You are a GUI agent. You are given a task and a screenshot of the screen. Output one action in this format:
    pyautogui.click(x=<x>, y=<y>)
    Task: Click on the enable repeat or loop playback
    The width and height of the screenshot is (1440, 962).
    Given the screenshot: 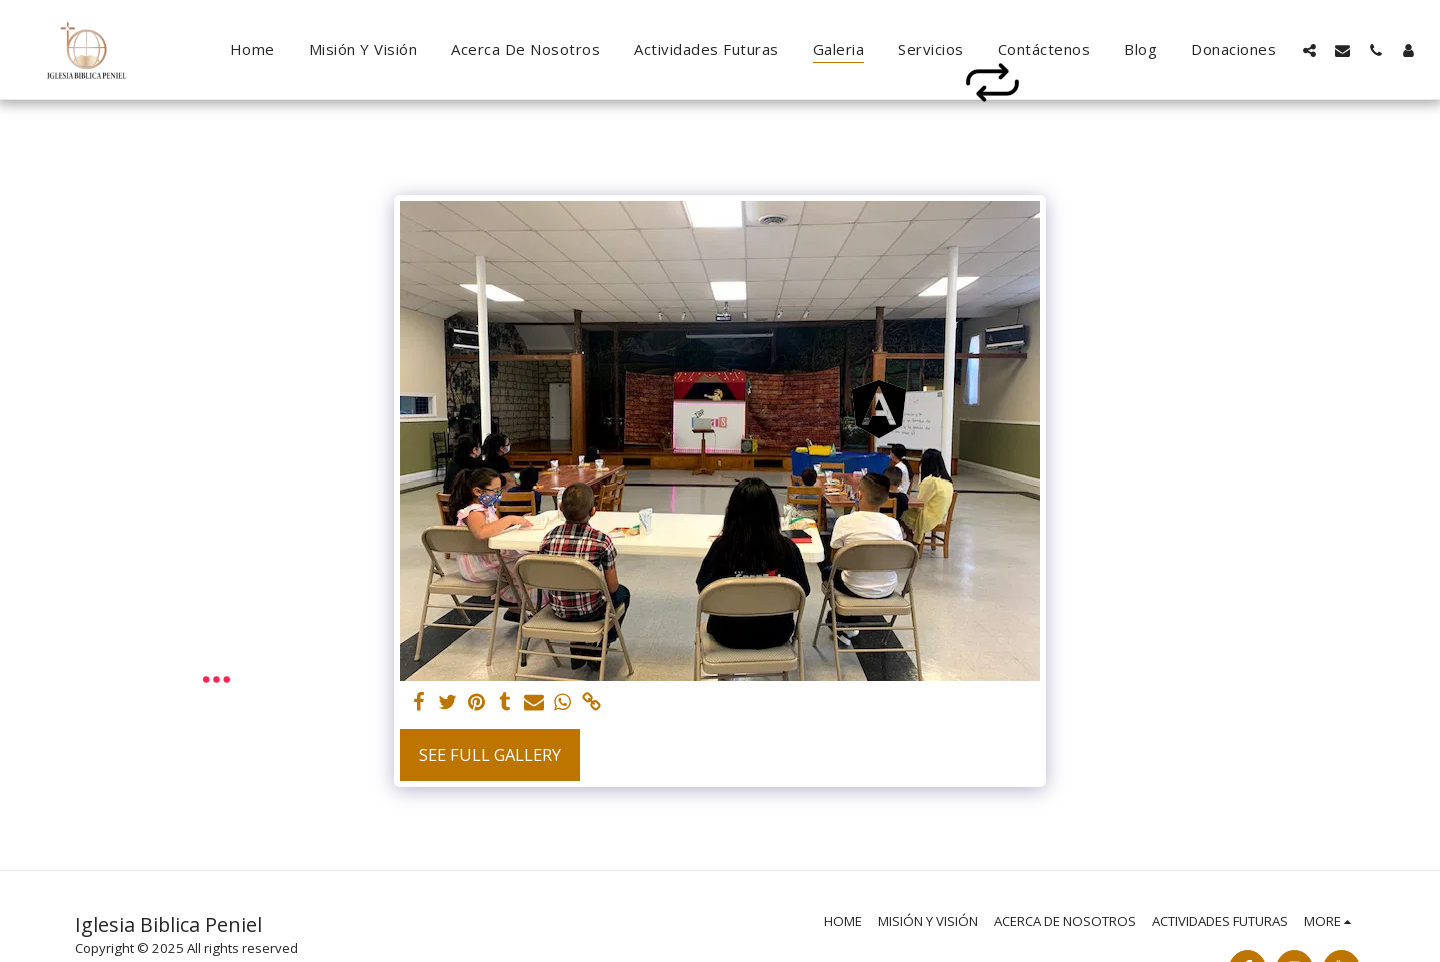 What is the action you would take?
    pyautogui.click(x=992, y=82)
    